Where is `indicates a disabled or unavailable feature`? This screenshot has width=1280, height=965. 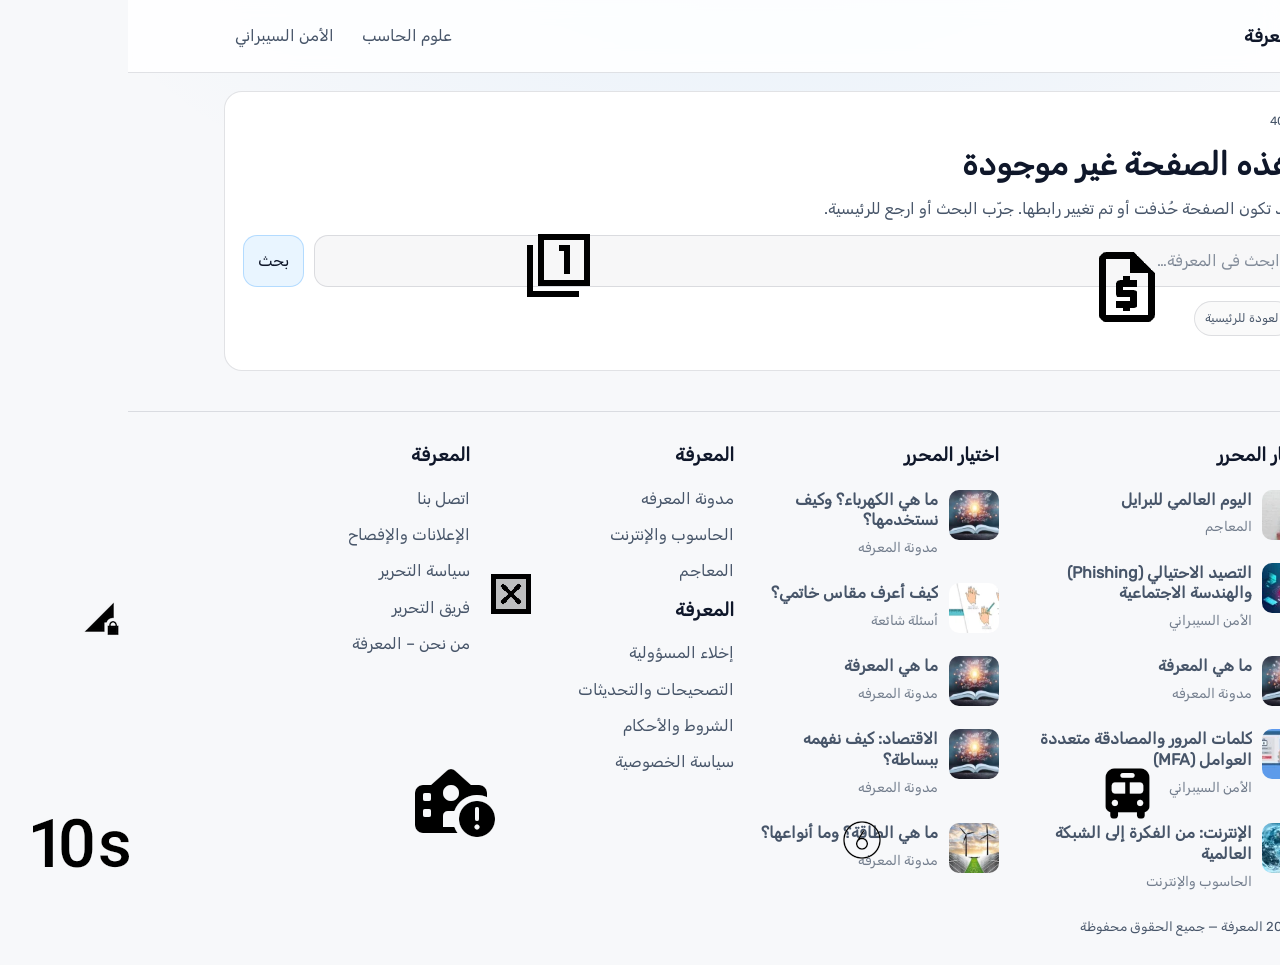
indicates a disabled or unavailable feature is located at coordinates (511, 594).